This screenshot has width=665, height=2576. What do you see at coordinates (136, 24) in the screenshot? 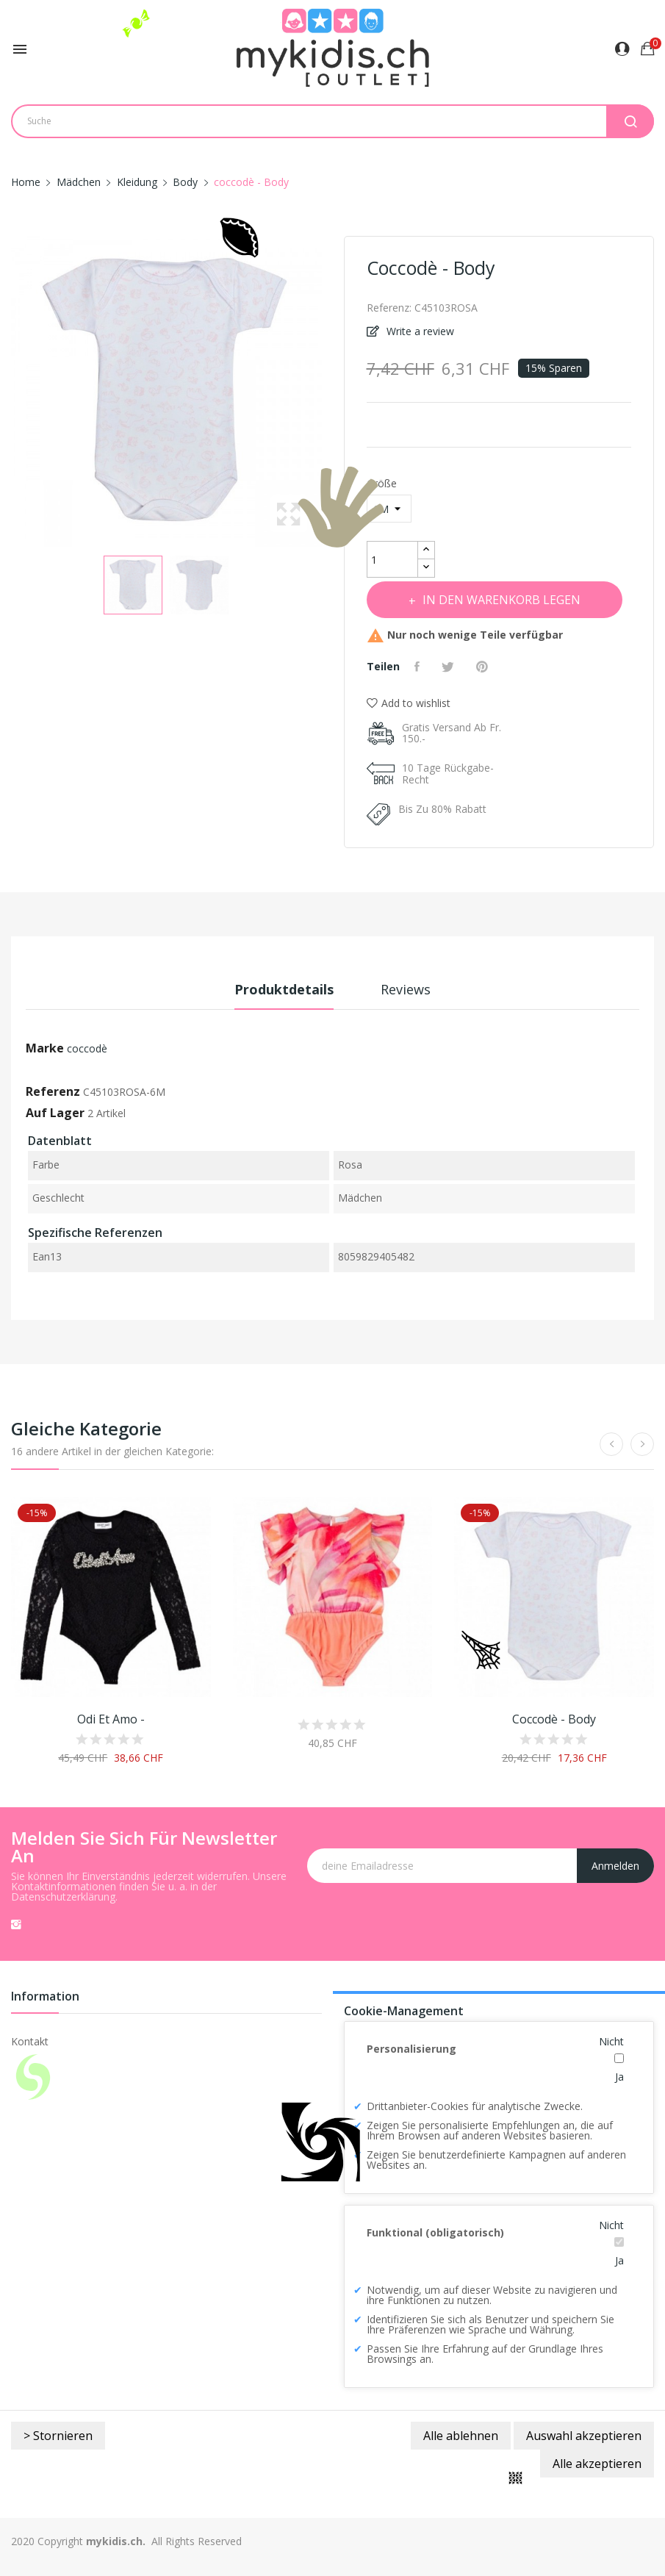
I see `collect a candy or sweet reward in-game` at bounding box center [136, 24].